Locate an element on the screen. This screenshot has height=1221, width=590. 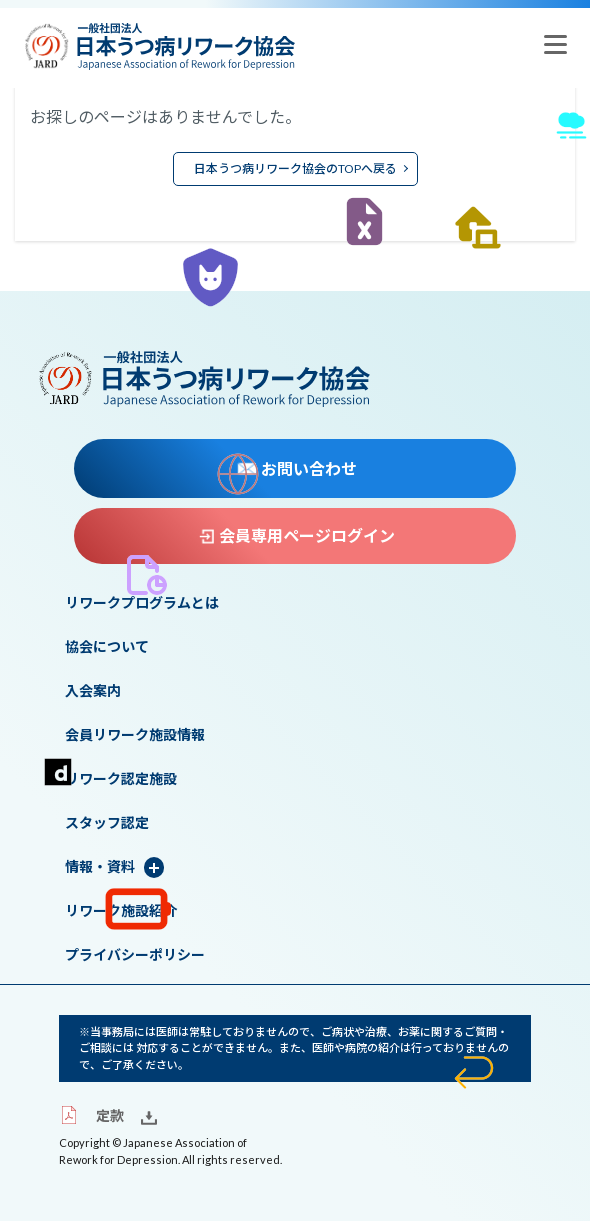
open or view an excel spreadsheet is located at coordinates (364, 221).